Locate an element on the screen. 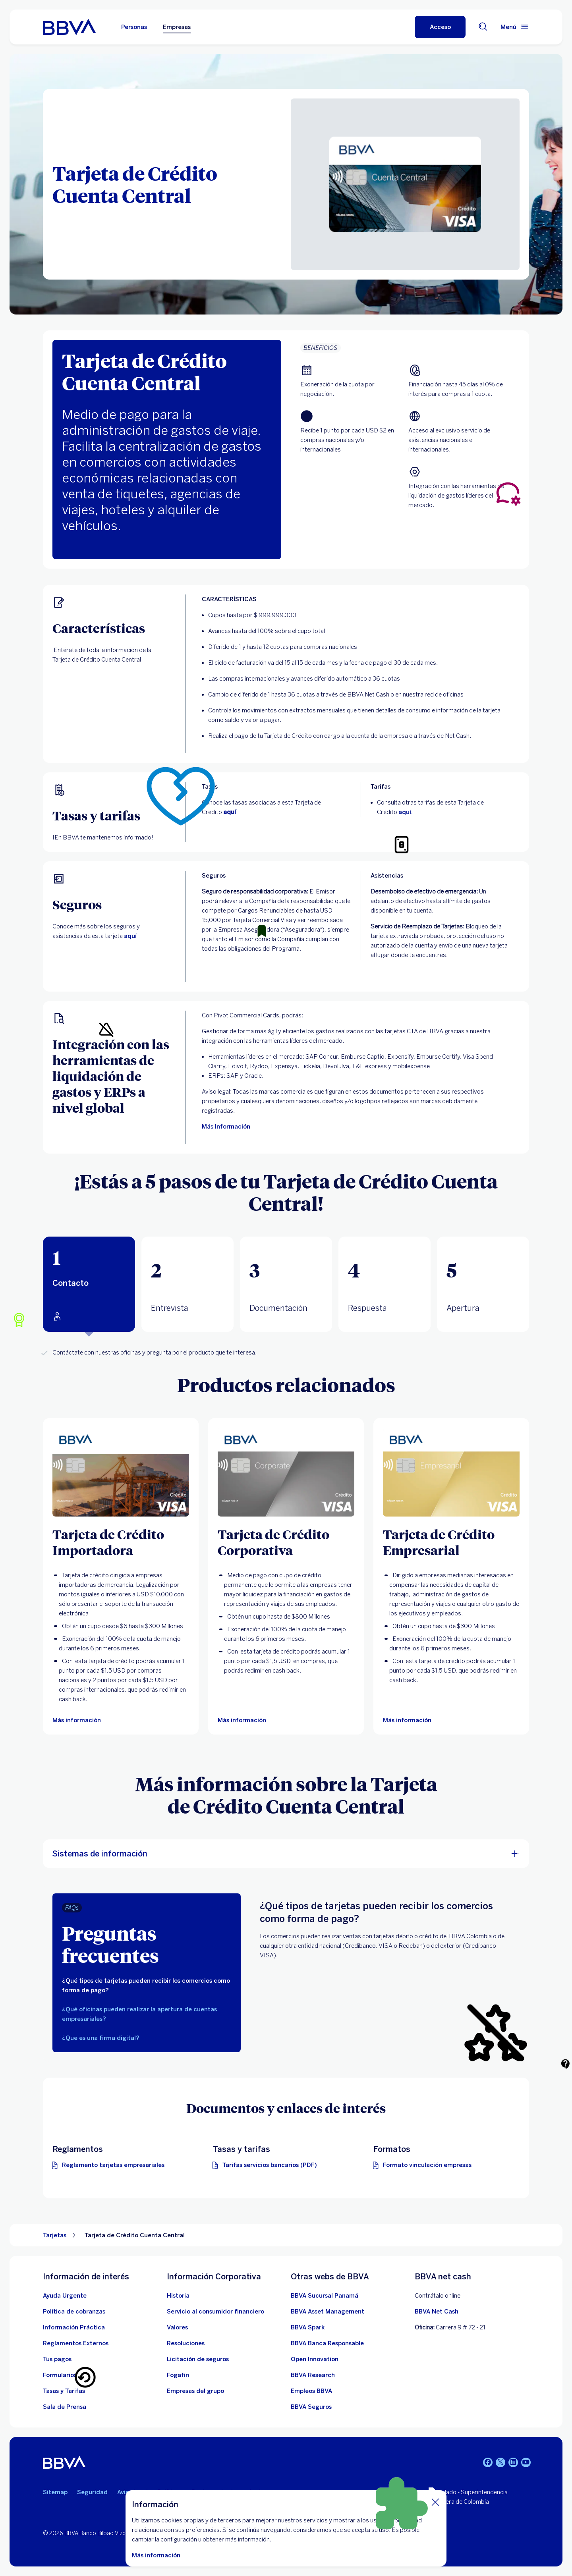 This screenshot has width=572, height=2576. remove from favorites is located at coordinates (181, 794).